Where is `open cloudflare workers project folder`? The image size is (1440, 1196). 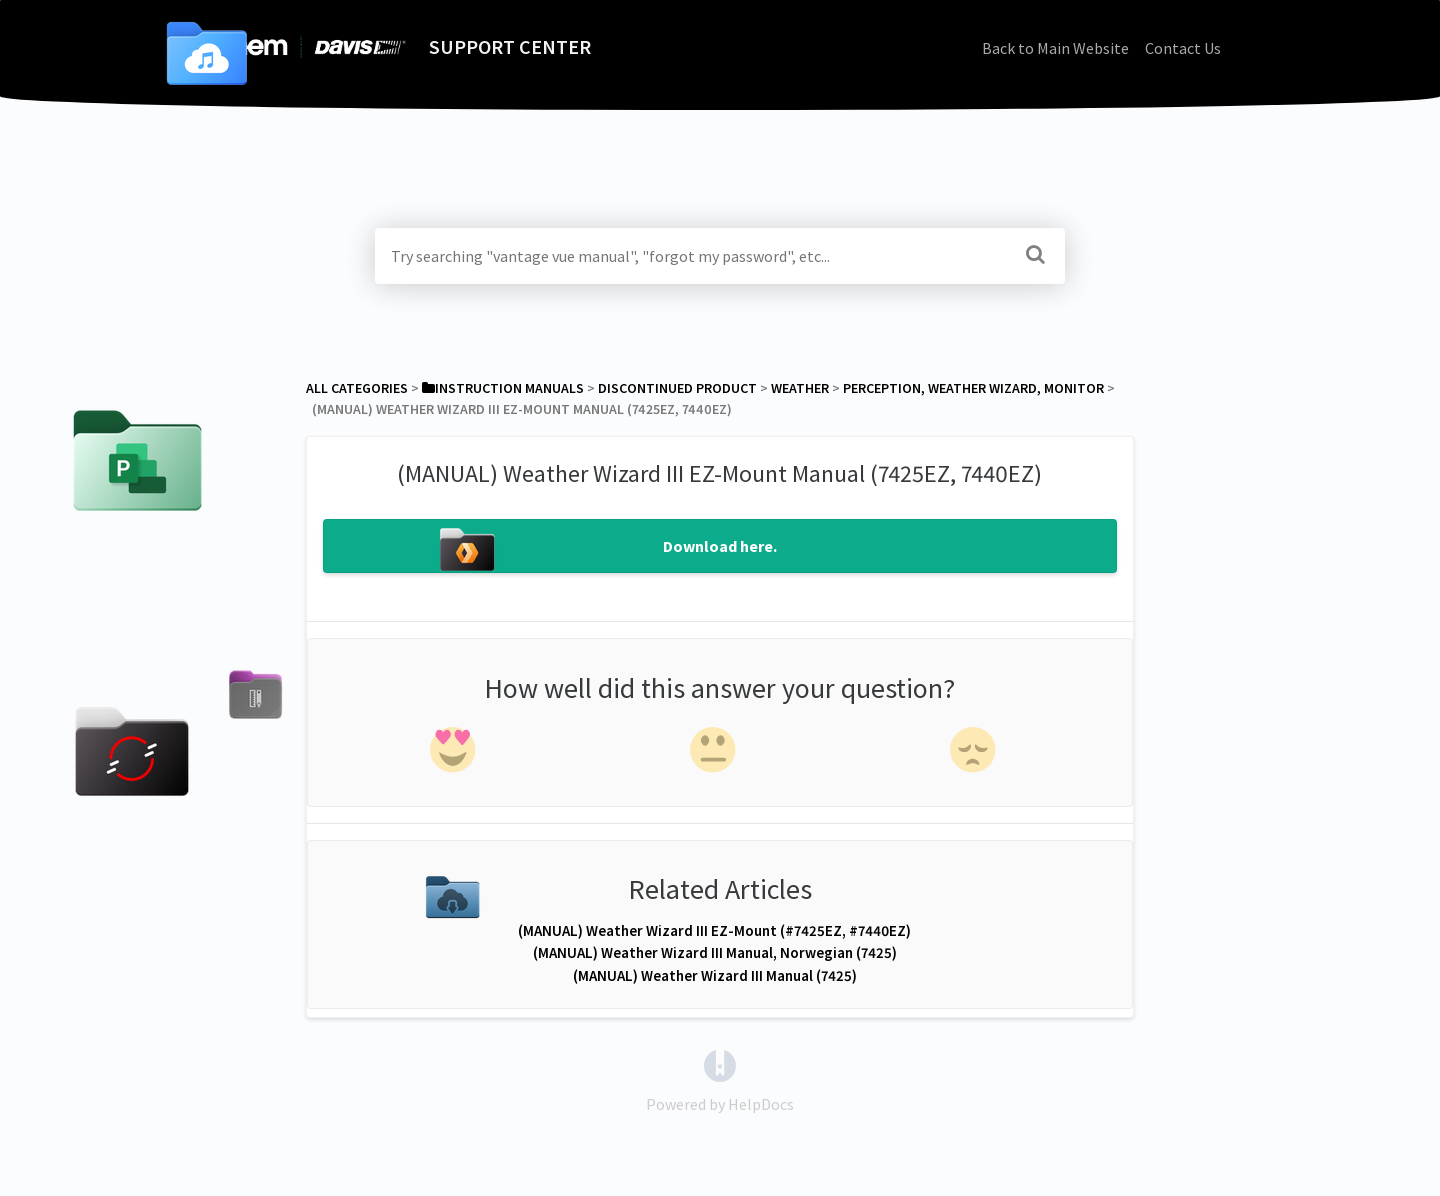 open cloudflare workers project folder is located at coordinates (467, 551).